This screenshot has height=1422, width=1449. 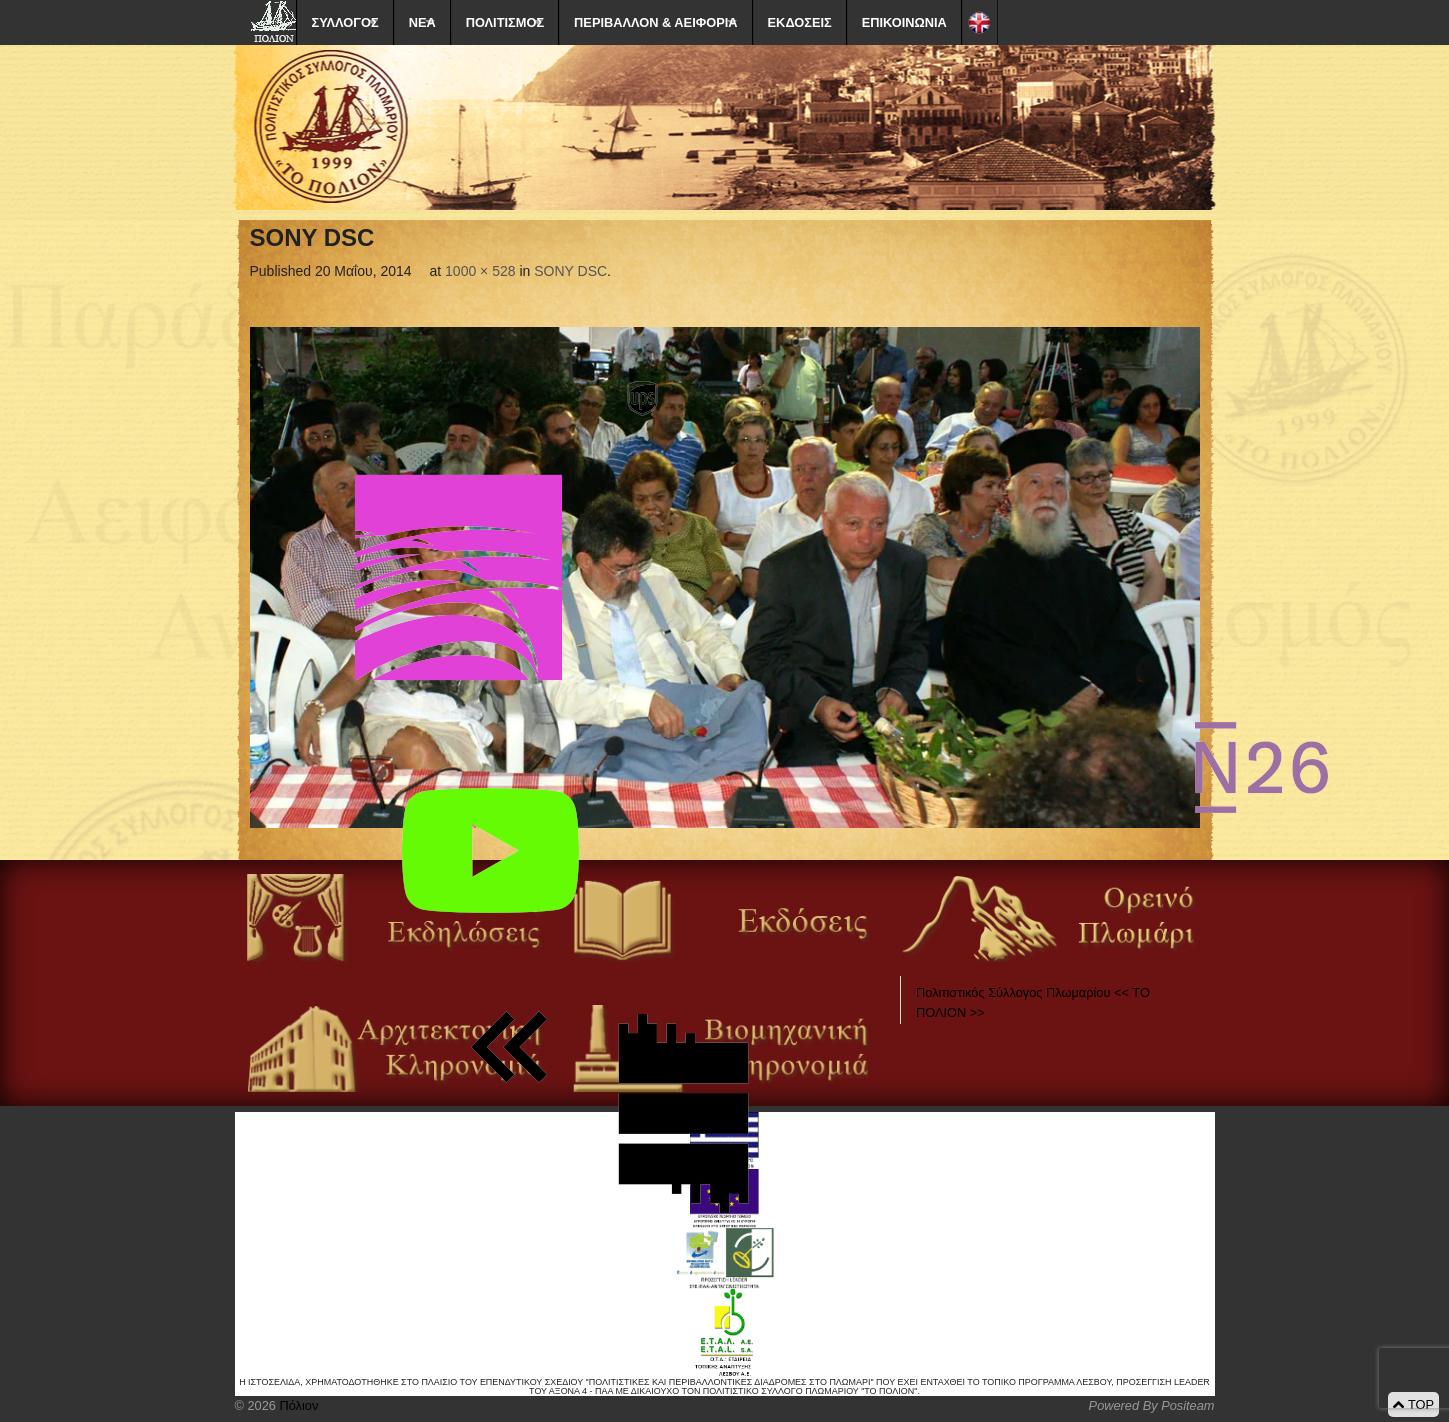 What do you see at coordinates (458, 577) in the screenshot?
I see `open the Copa Airlines app` at bounding box center [458, 577].